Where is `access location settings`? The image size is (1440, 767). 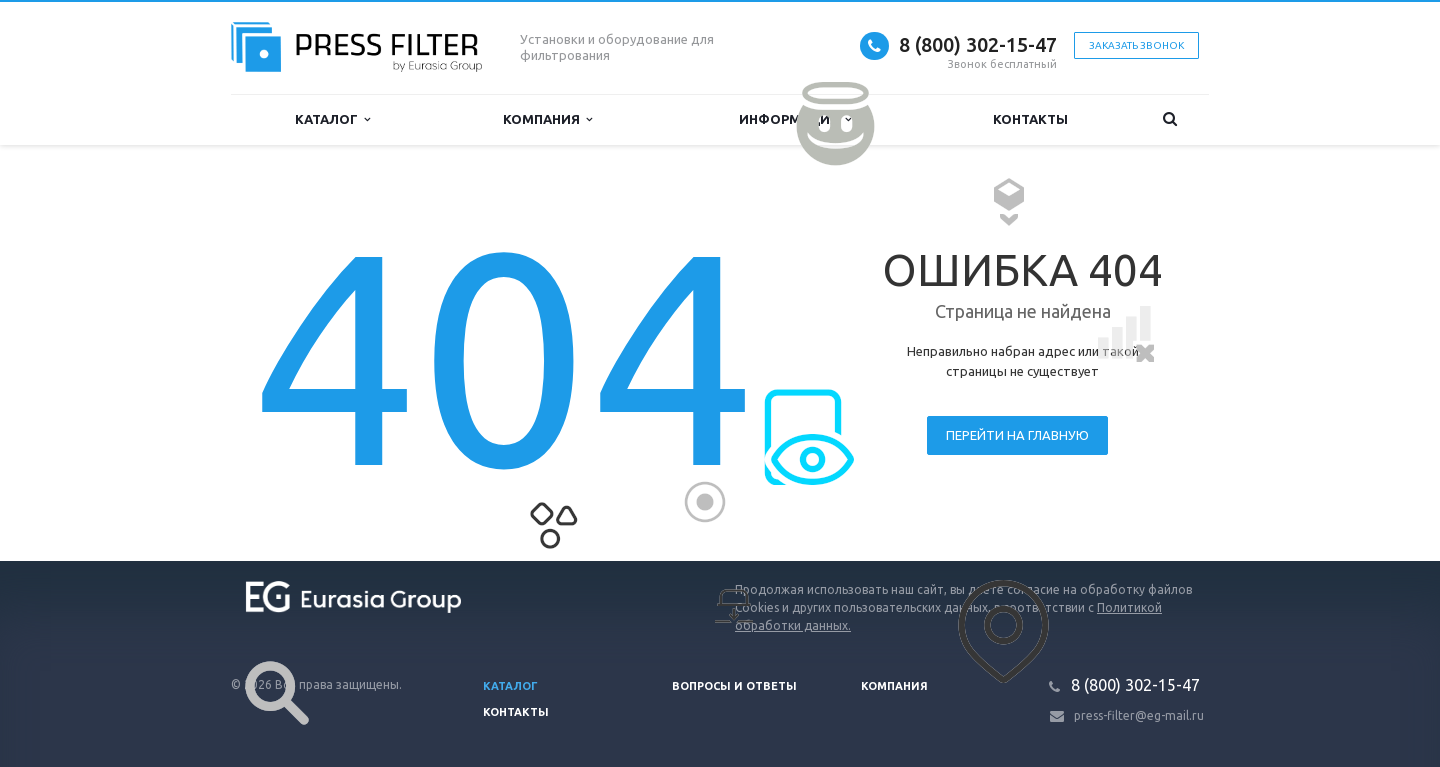
access location settings is located at coordinates (1003, 631).